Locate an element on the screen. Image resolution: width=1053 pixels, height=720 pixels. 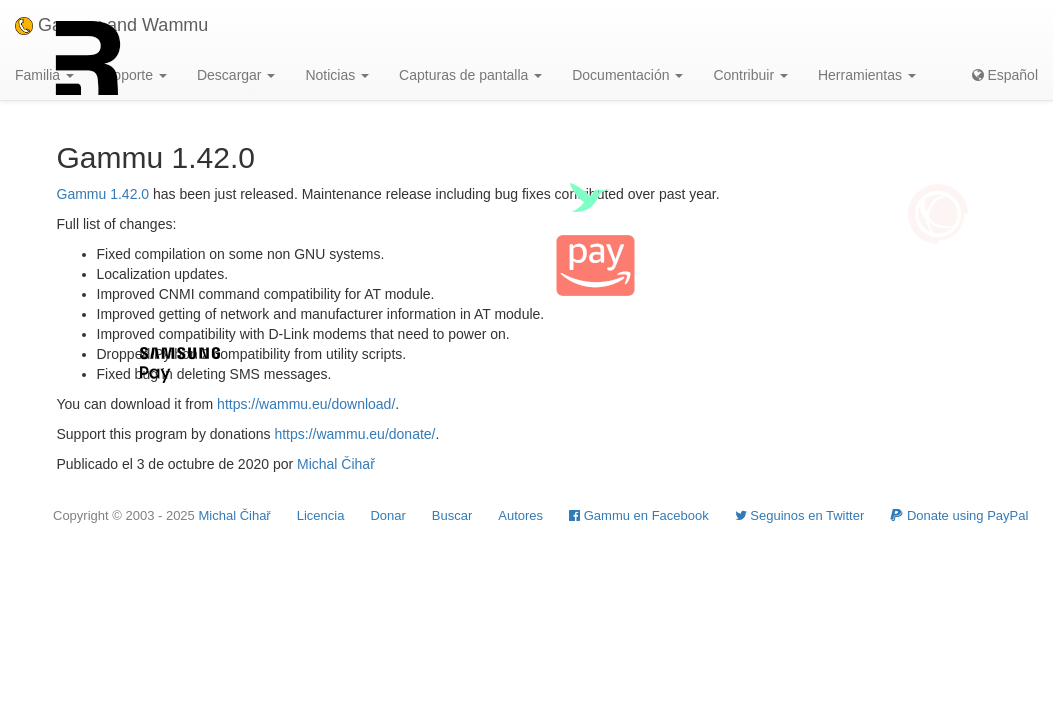
pay with amazon pay at checkout is located at coordinates (595, 265).